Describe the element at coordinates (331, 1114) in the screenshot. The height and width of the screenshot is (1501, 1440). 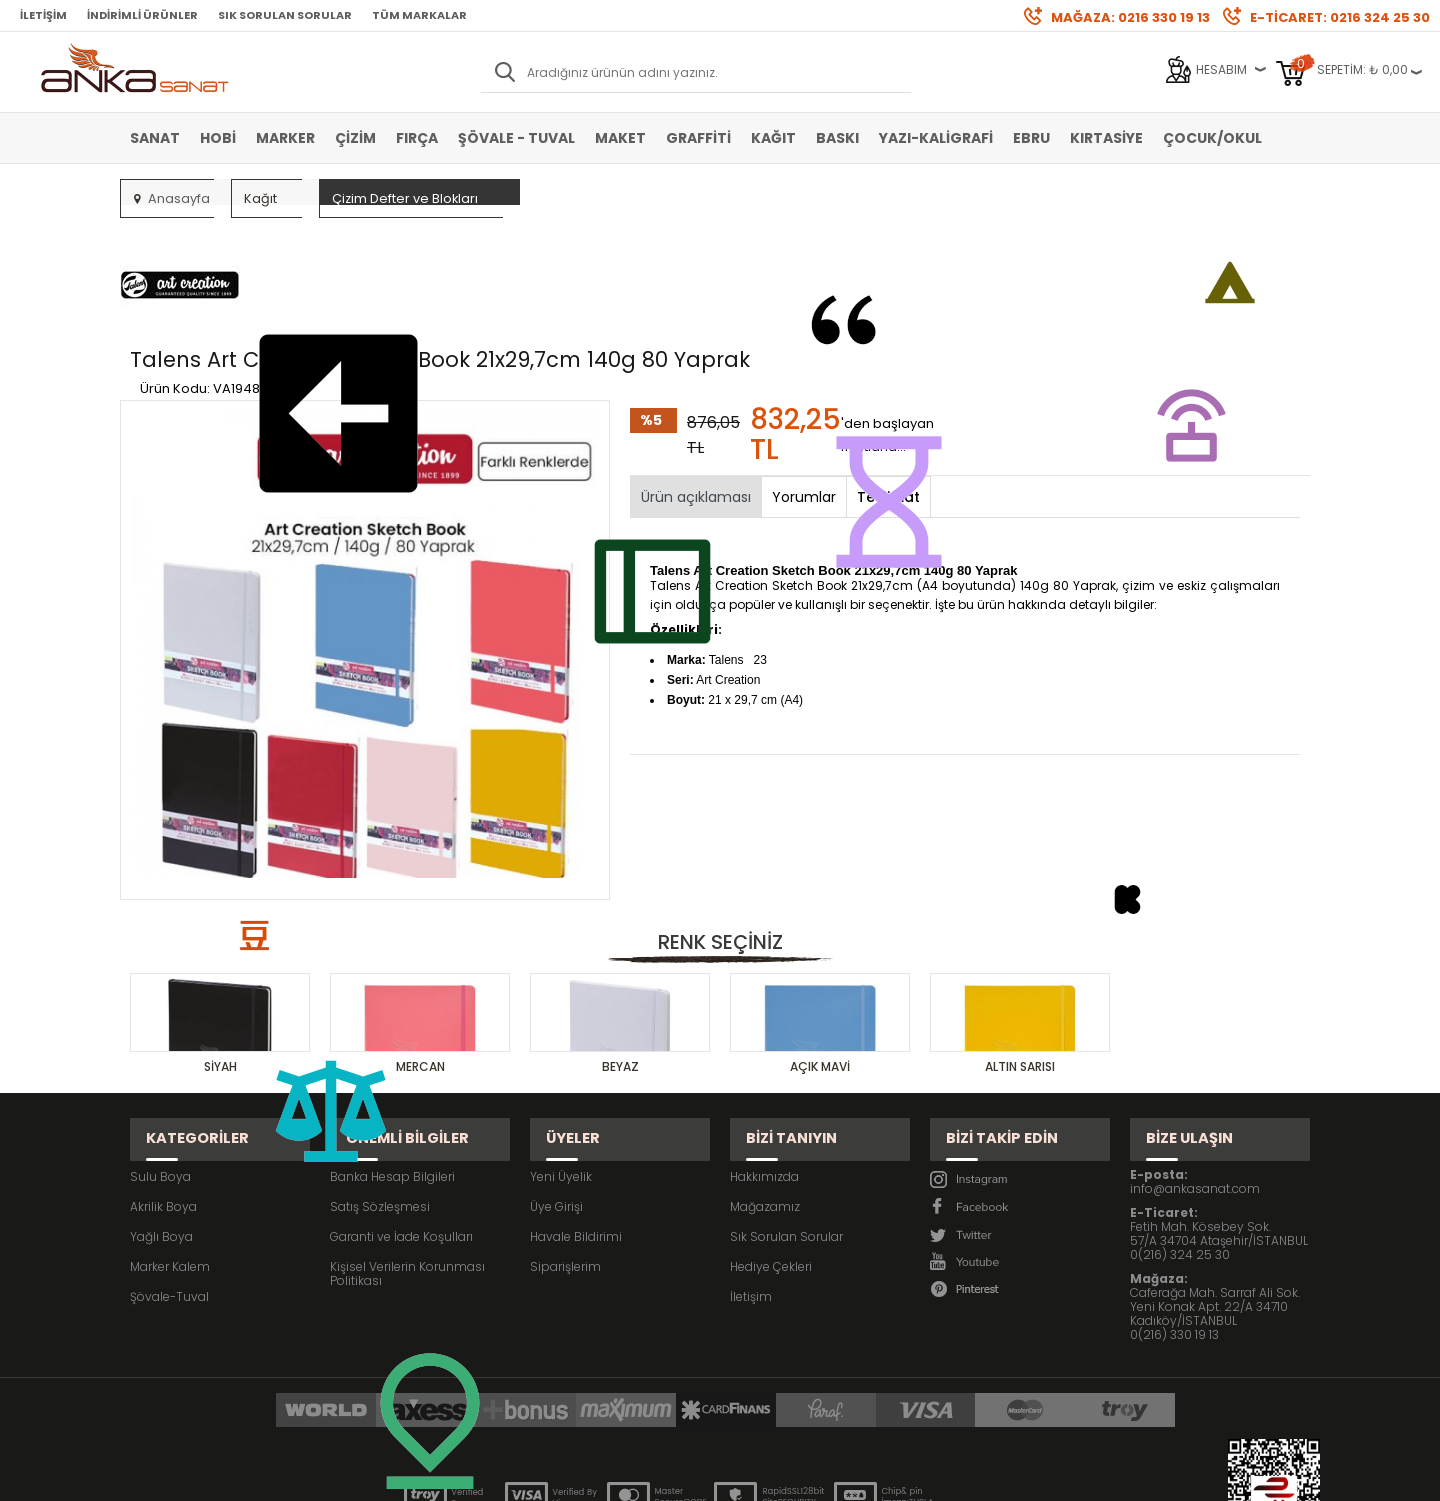
I see `access legal or terms of service information` at that location.